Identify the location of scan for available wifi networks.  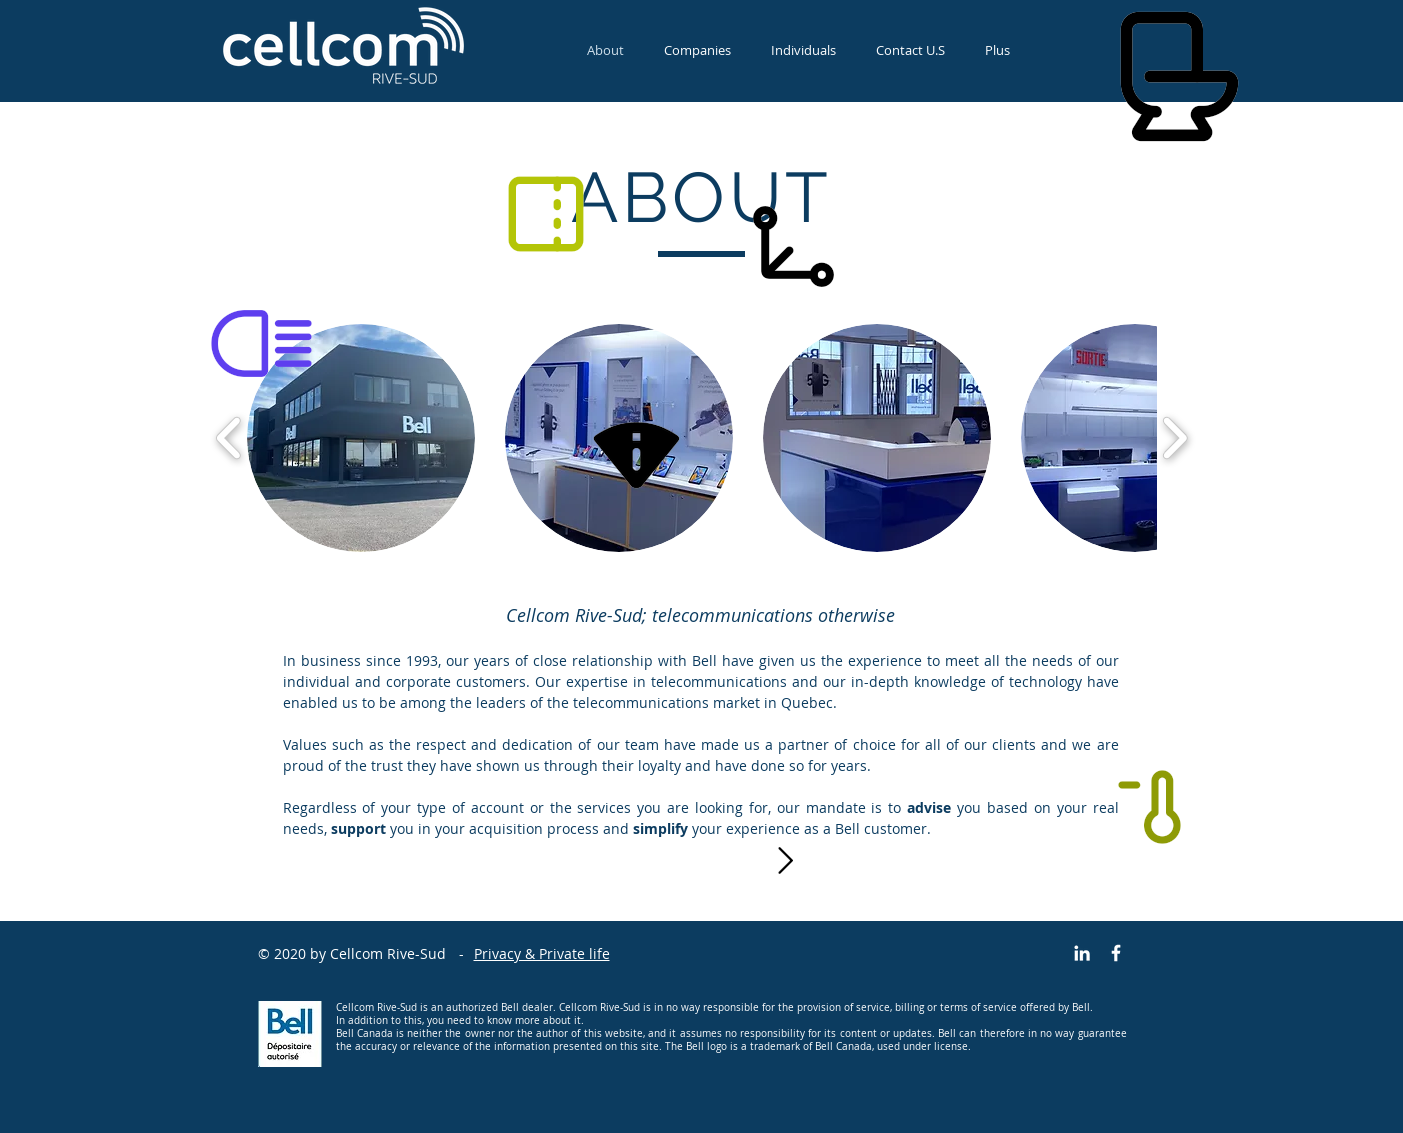
(636, 455).